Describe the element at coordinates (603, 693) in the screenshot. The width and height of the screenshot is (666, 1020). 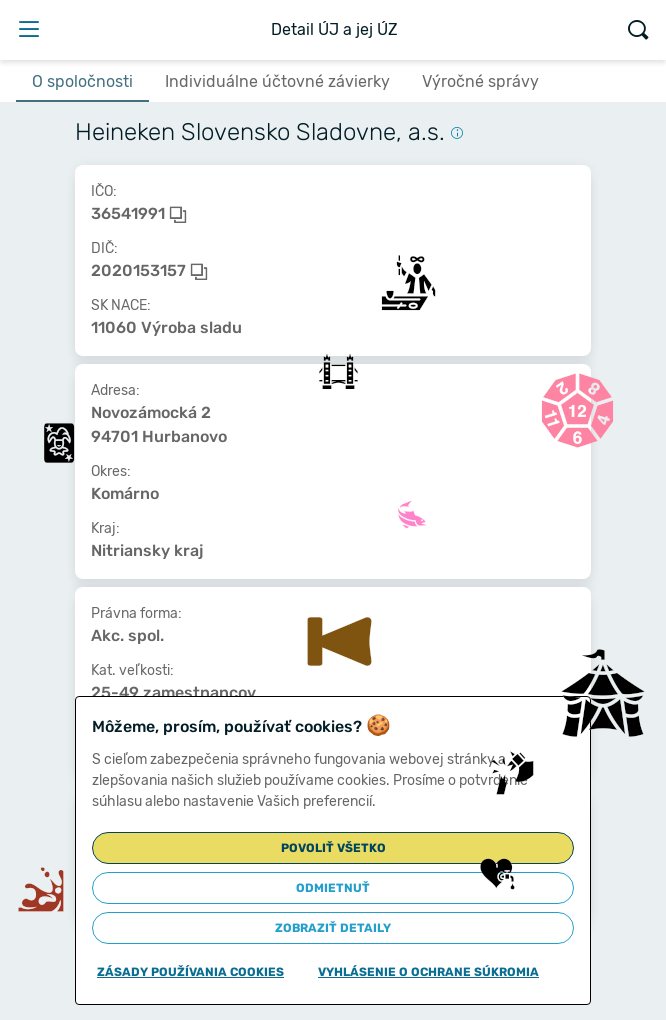
I see `access medieval or festival-themed game content` at that location.